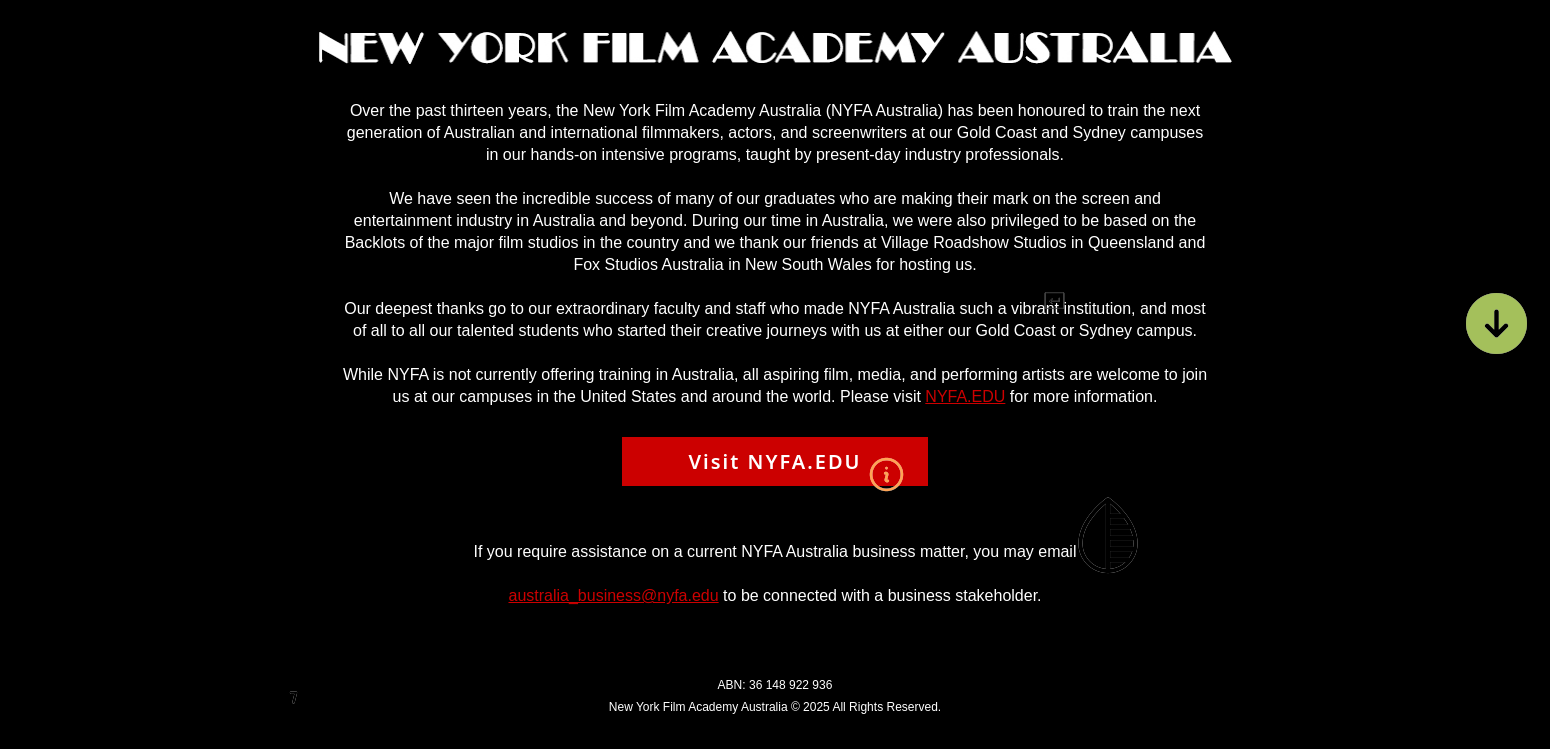 This screenshot has height=749, width=1550. Describe the element at coordinates (1054, 300) in the screenshot. I see `press enter or return key` at that location.